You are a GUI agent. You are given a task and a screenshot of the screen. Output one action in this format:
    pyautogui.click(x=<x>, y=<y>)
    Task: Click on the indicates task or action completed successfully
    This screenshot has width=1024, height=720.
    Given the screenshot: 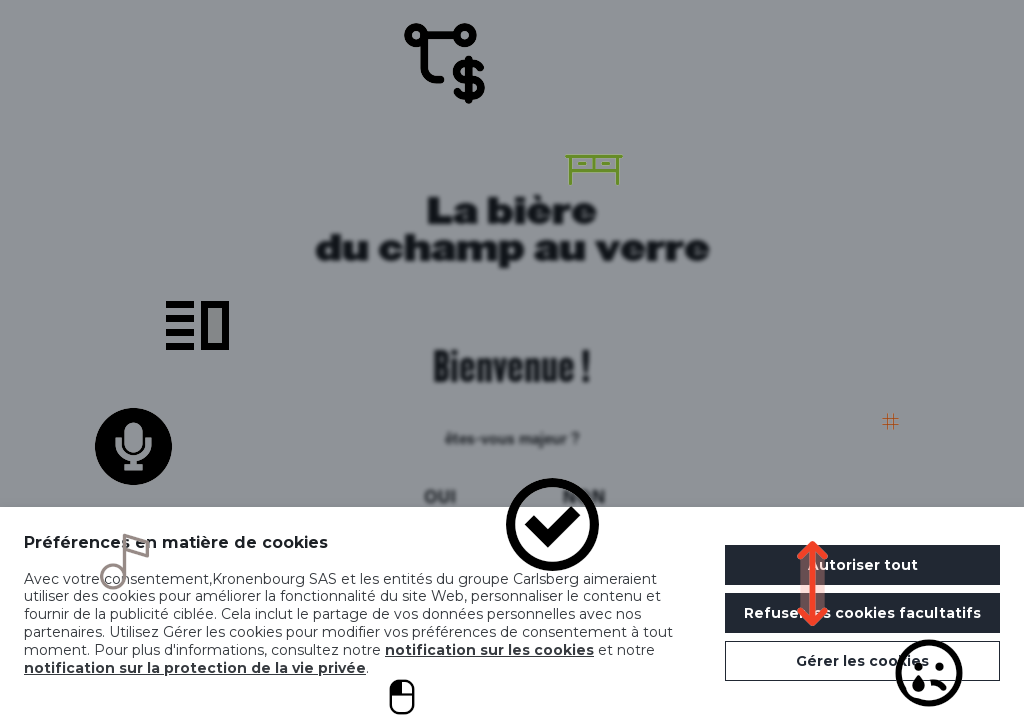 What is the action you would take?
    pyautogui.click(x=552, y=524)
    